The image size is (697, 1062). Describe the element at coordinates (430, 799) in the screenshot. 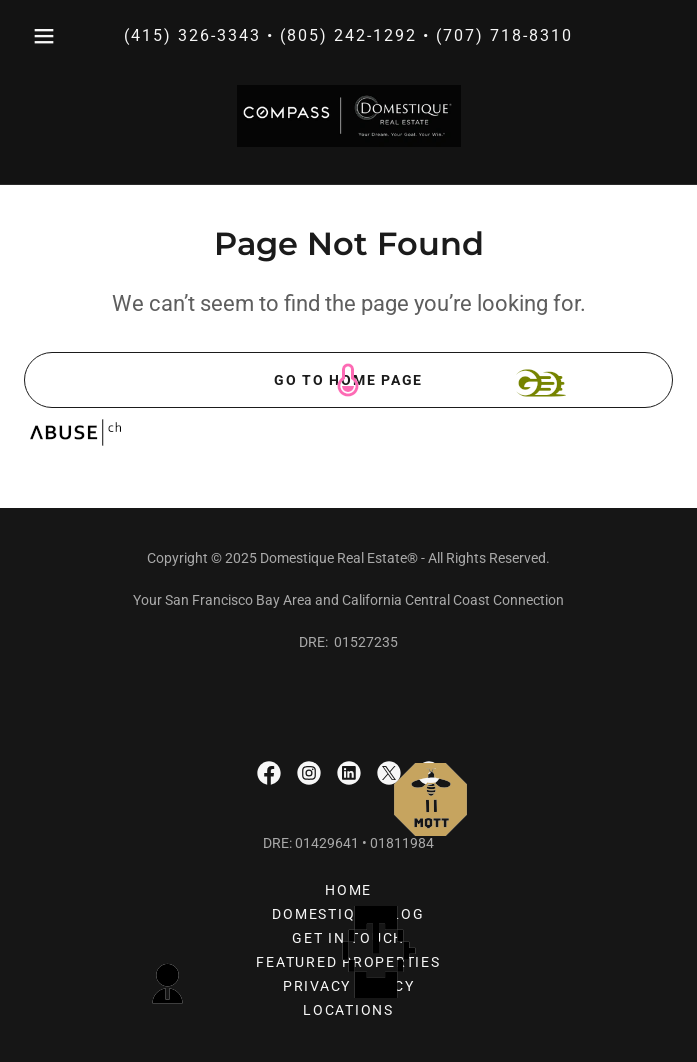

I see `open zigbee2mqtt smart home integration settings` at that location.